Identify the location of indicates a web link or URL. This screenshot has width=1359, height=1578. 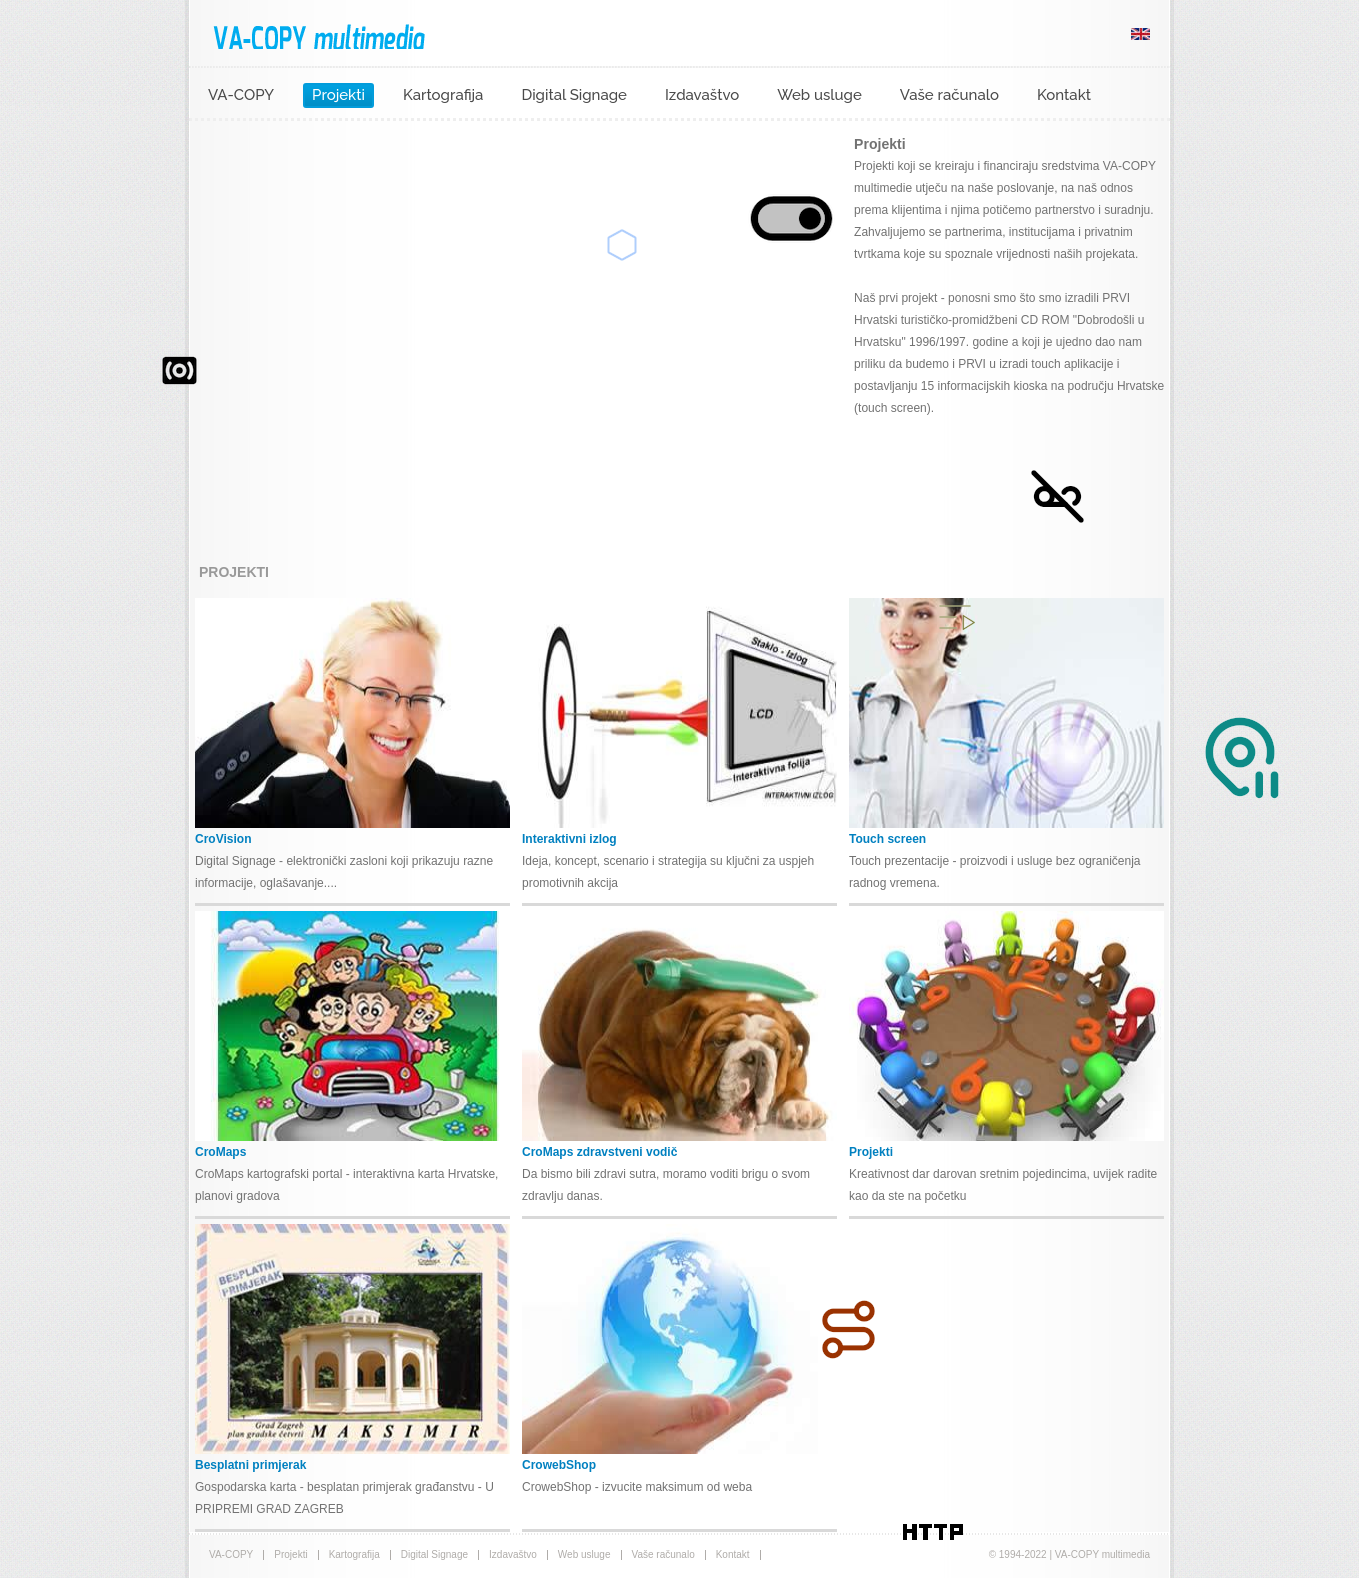
(933, 1532).